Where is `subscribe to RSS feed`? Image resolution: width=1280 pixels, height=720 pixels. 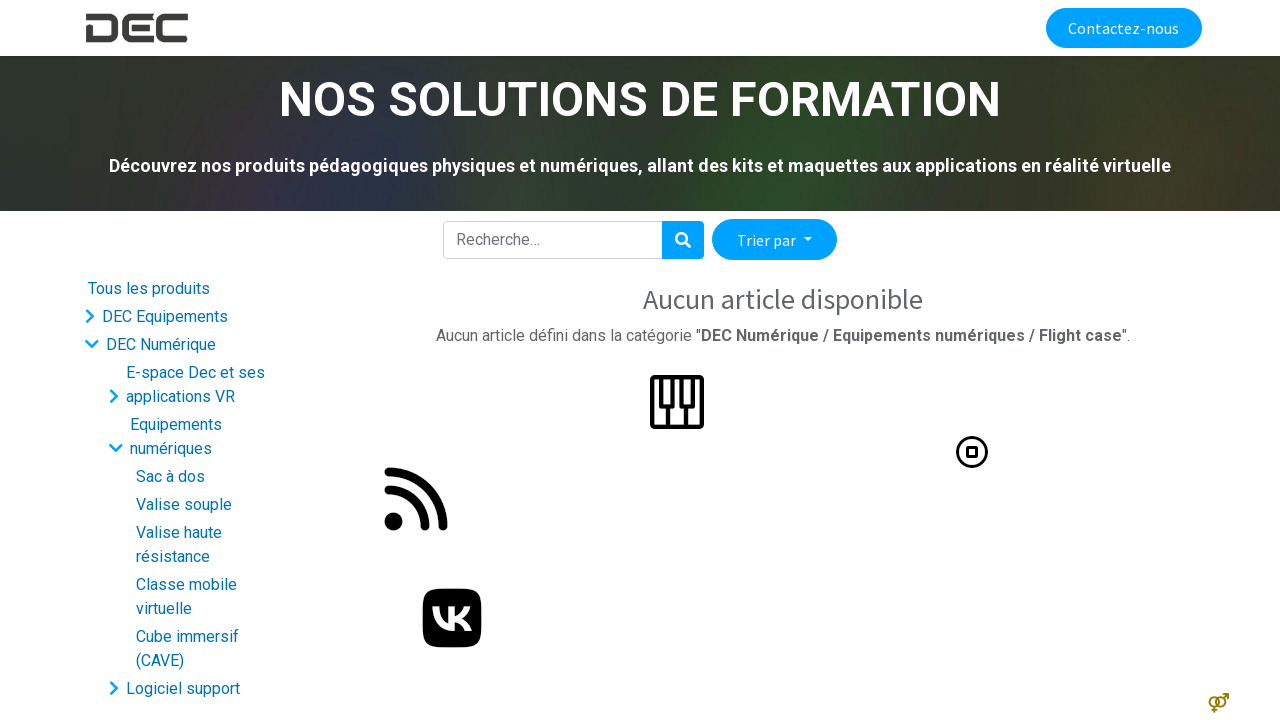
subscribe to RSS feed is located at coordinates (416, 499).